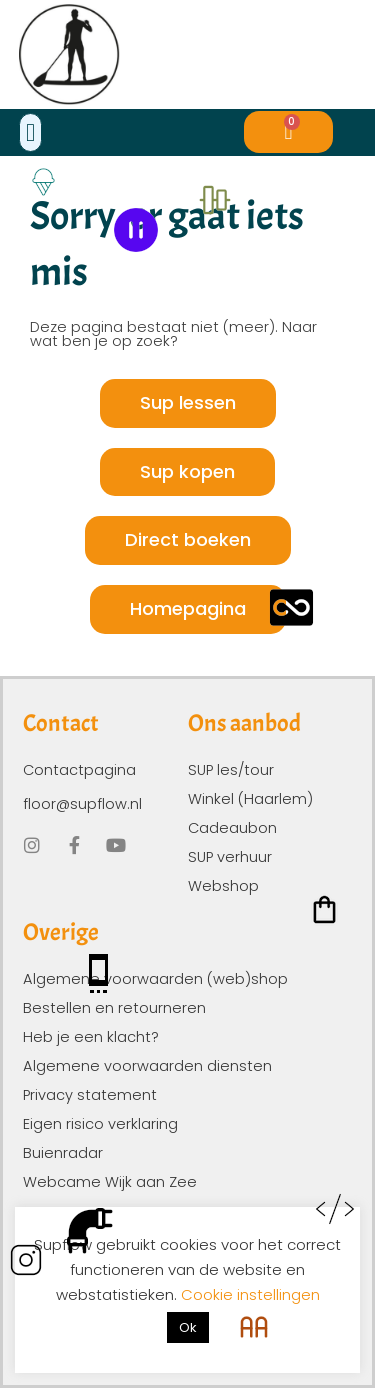 Image resolution: width=375 pixels, height=1388 pixels. I want to click on align selected objects to vertical center, so click(215, 200).